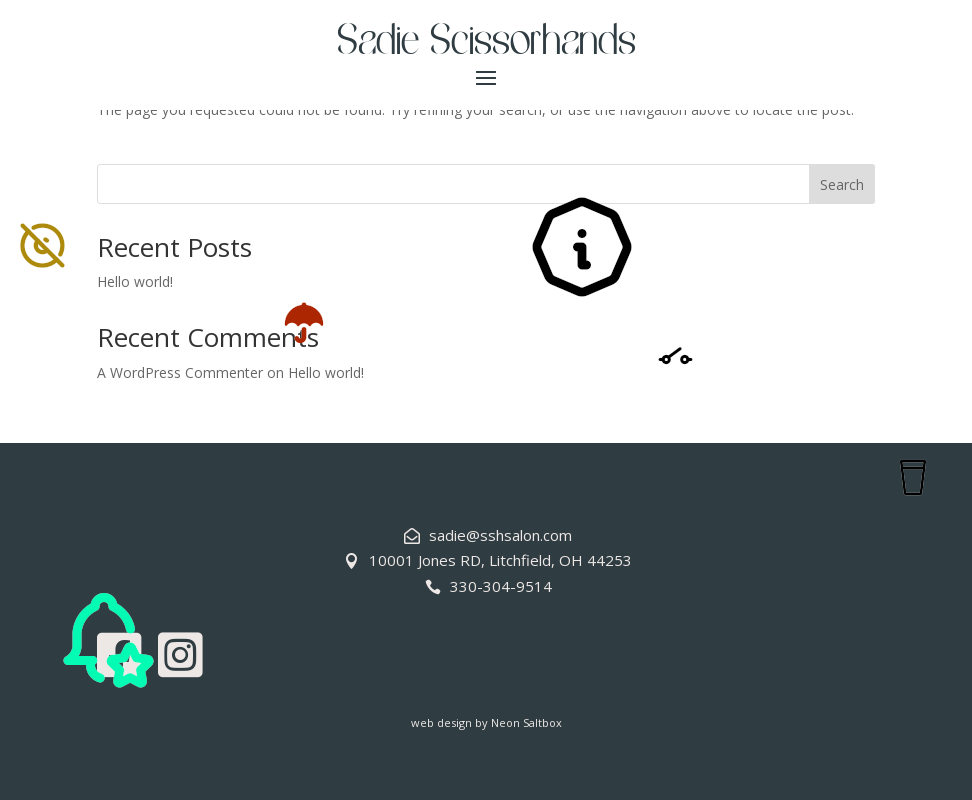  Describe the element at coordinates (304, 324) in the screenshot. I see `view weather protection or rain forecast` at that location.